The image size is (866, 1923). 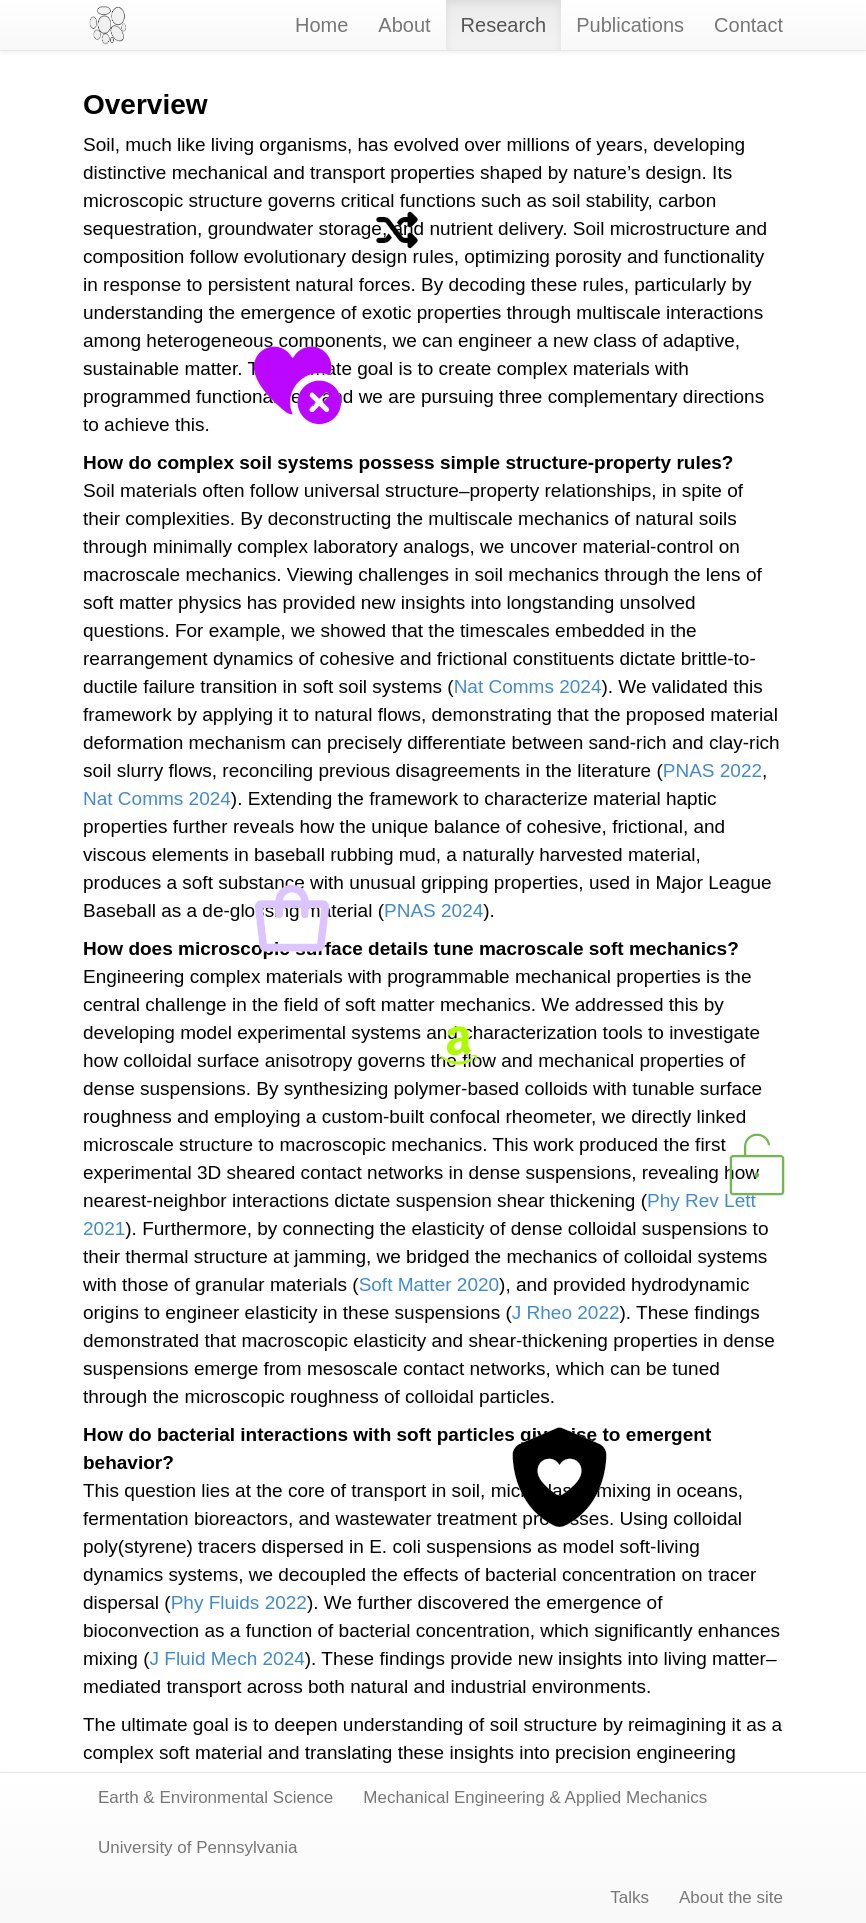 I want to click on unlock or access secured content, so click(x=757, y=1168).